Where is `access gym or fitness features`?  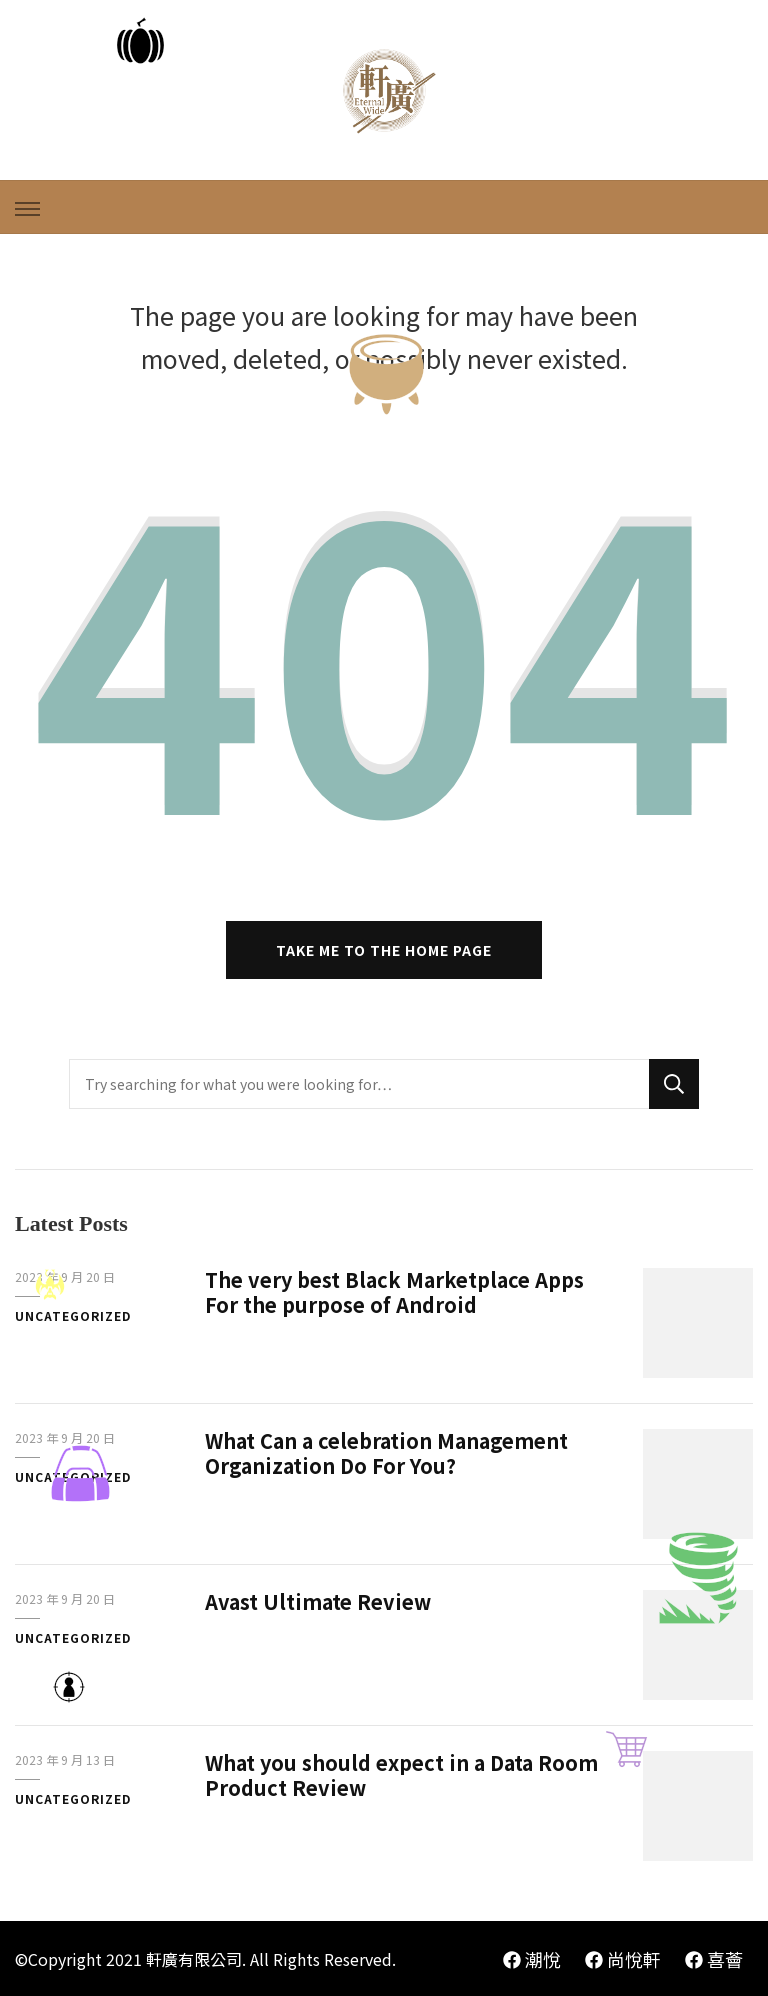 access gym or fitness features is located at coordinates (80, 1473).